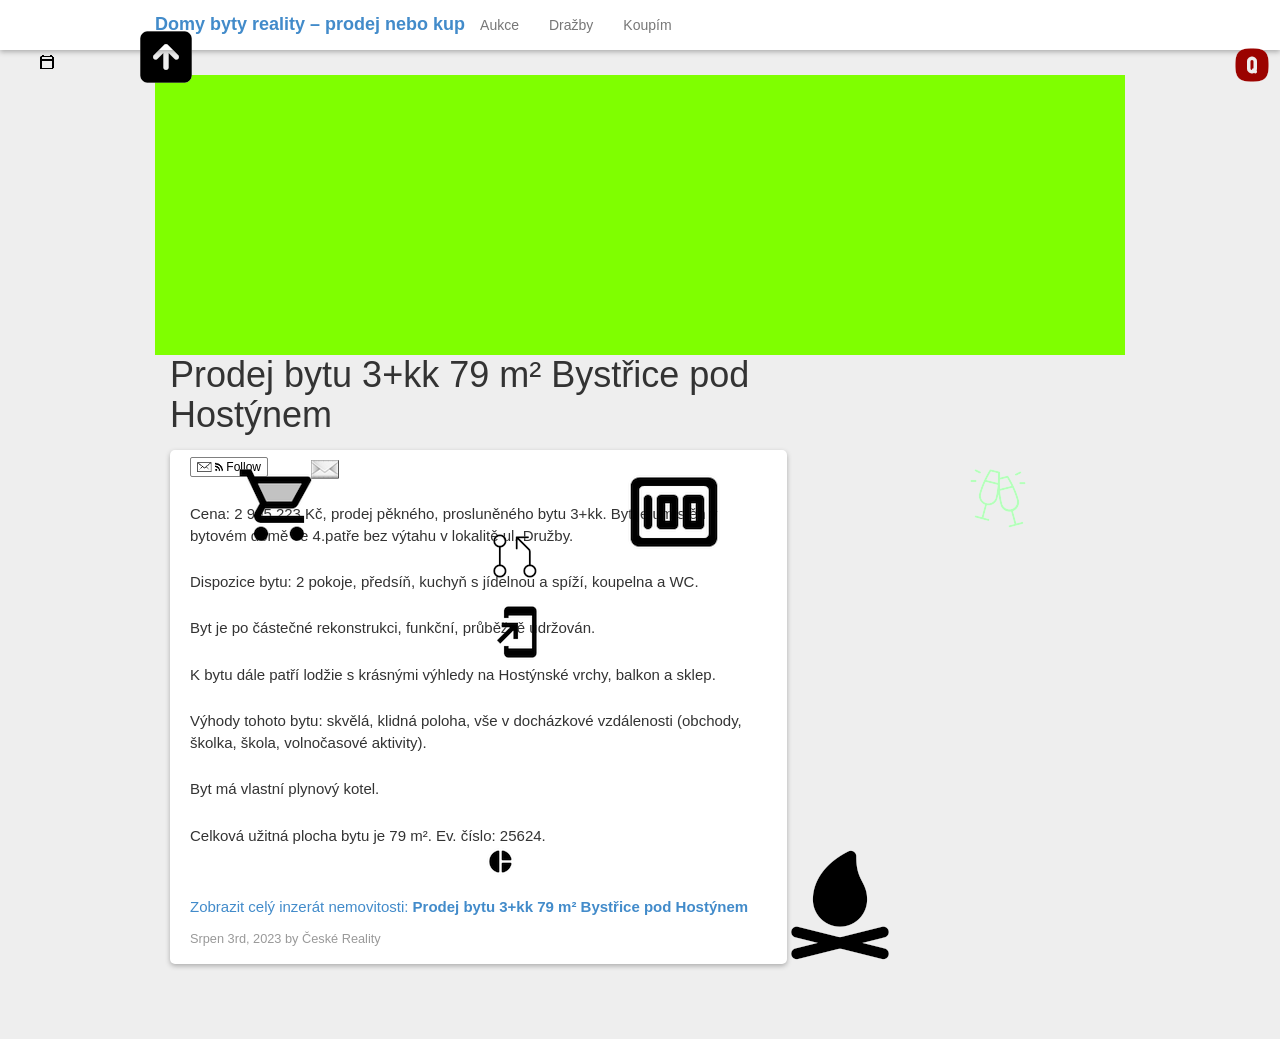 Image resolution: width=1280 pixels, height=1039 pixels. What do you see at coordinates (279, 505) in the screenshot?
I see `view your shopping cart` at bounding box center [279, 505].